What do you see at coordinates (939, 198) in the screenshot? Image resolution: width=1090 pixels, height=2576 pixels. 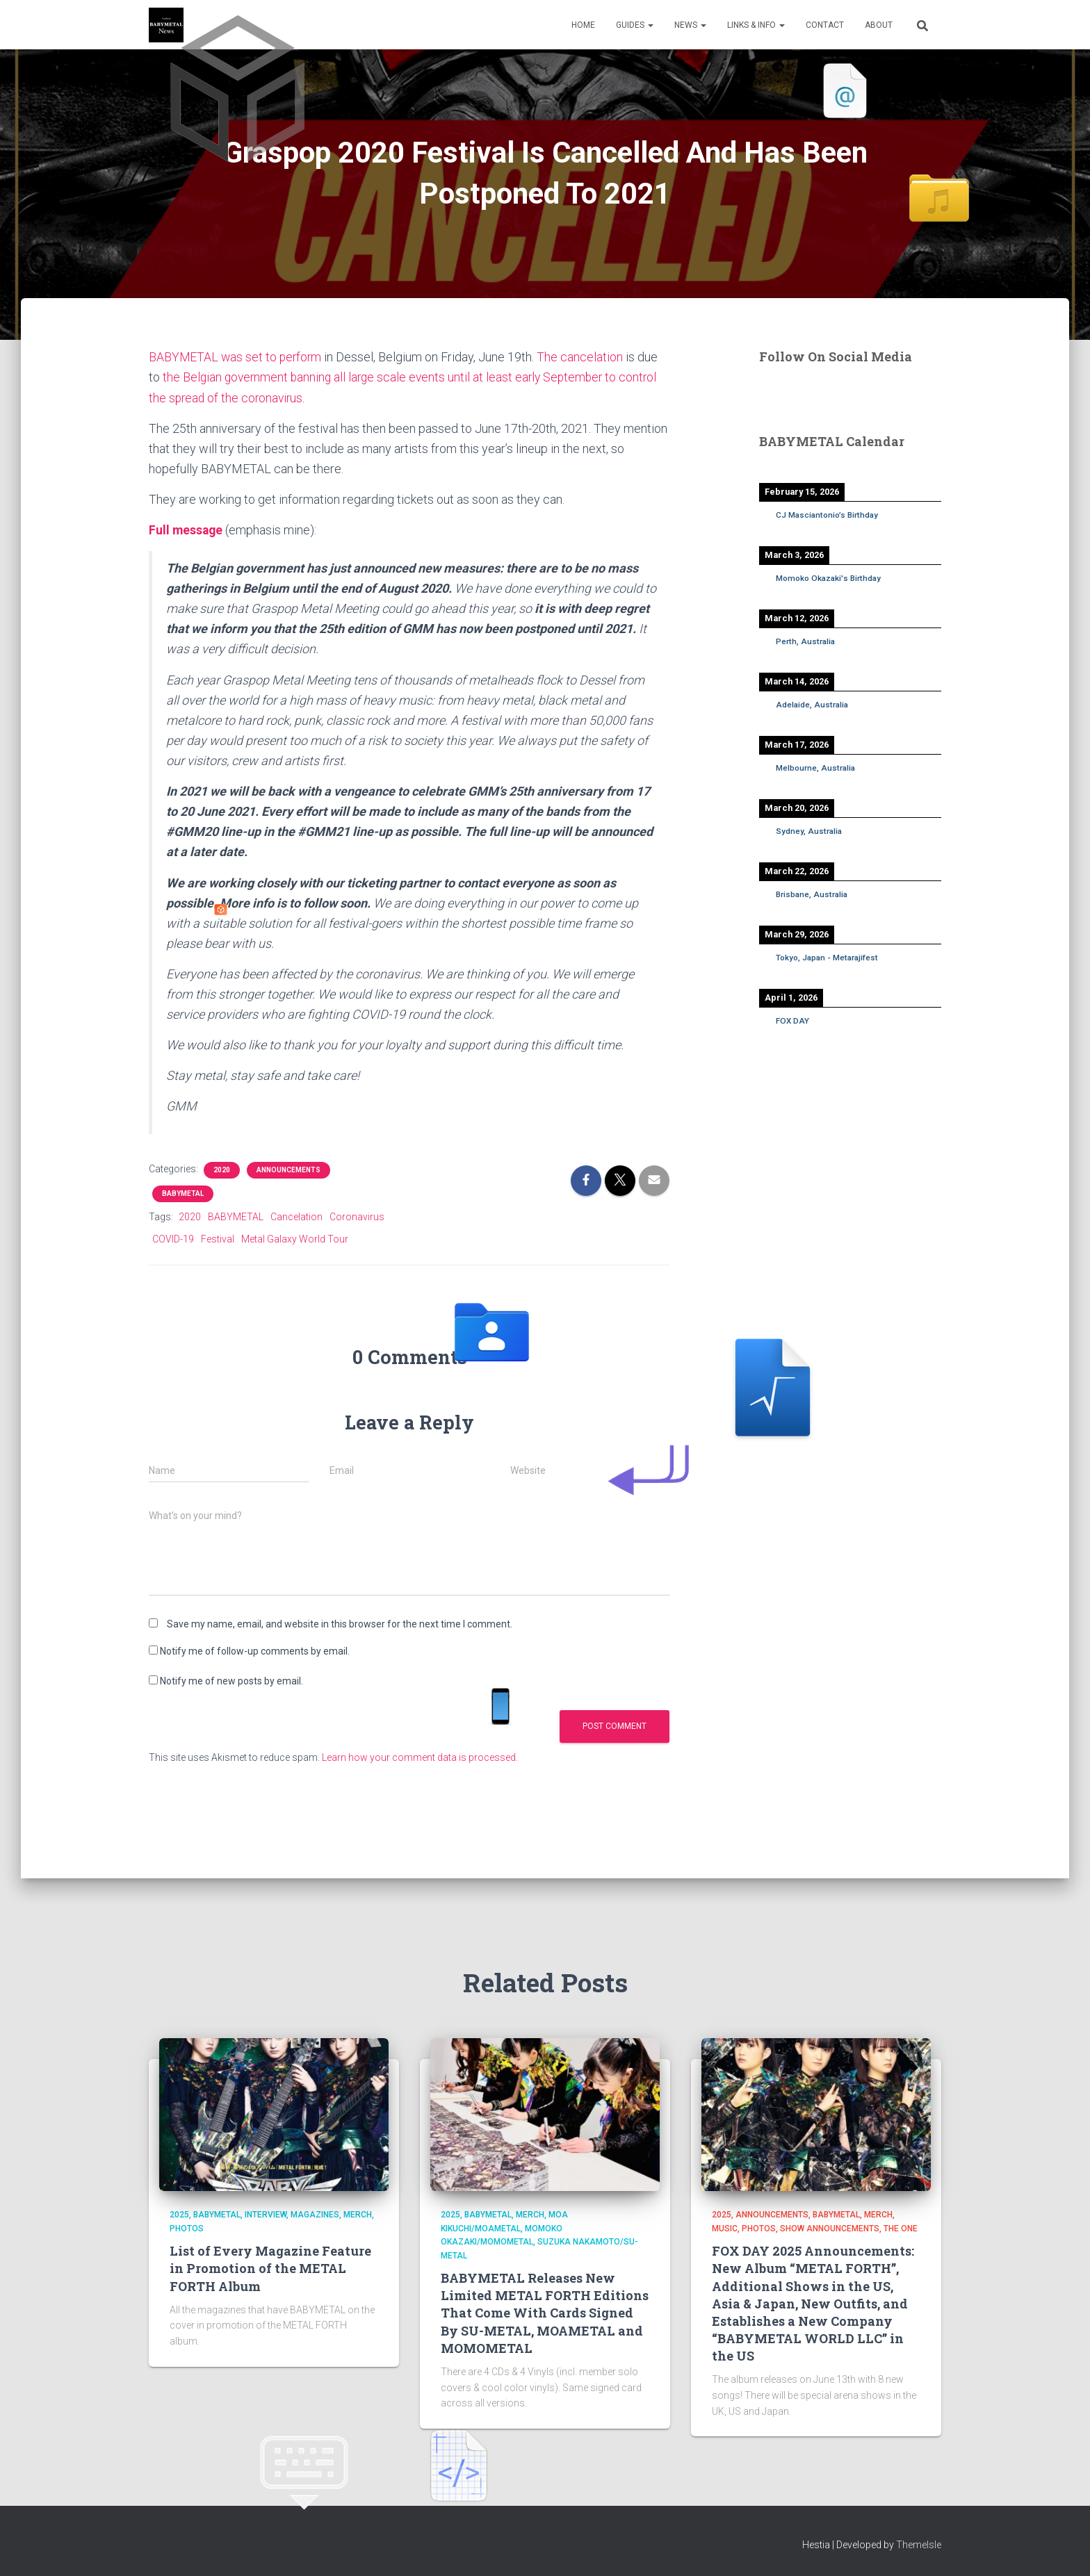 I see `open your music files folder` at bounding box center [939, 198].